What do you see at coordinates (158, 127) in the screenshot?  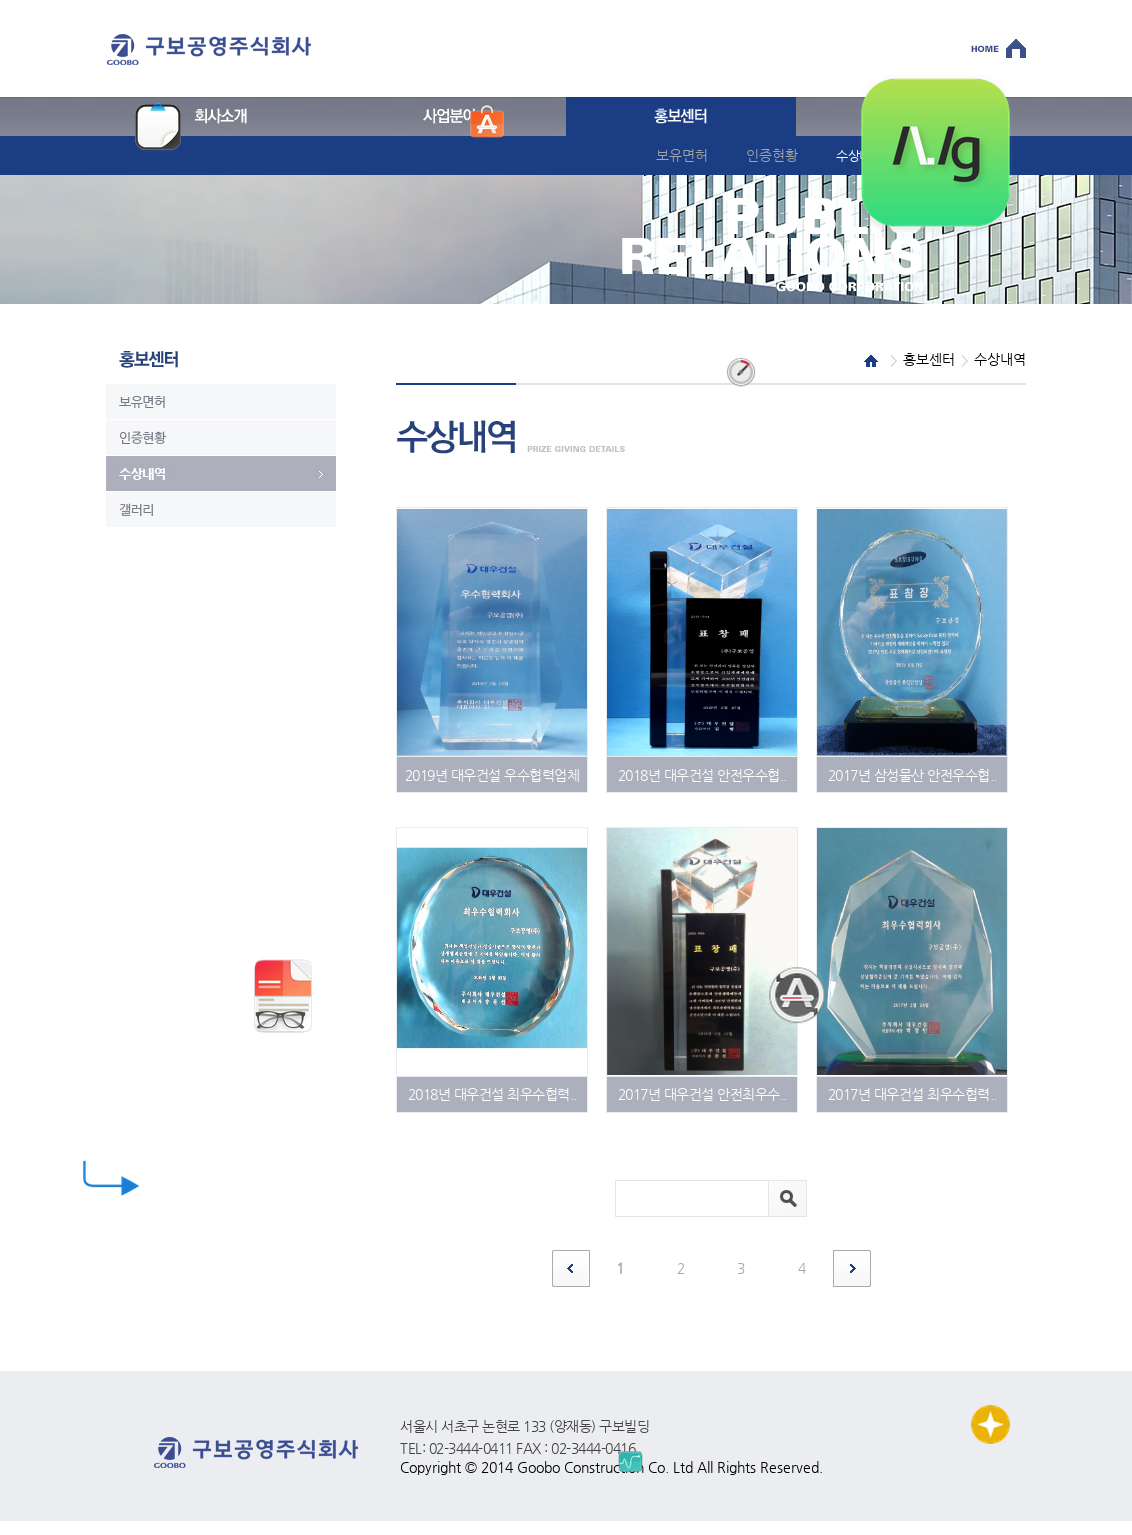 I see `open tasks or to-do list app` at bounding box center [158, 127].